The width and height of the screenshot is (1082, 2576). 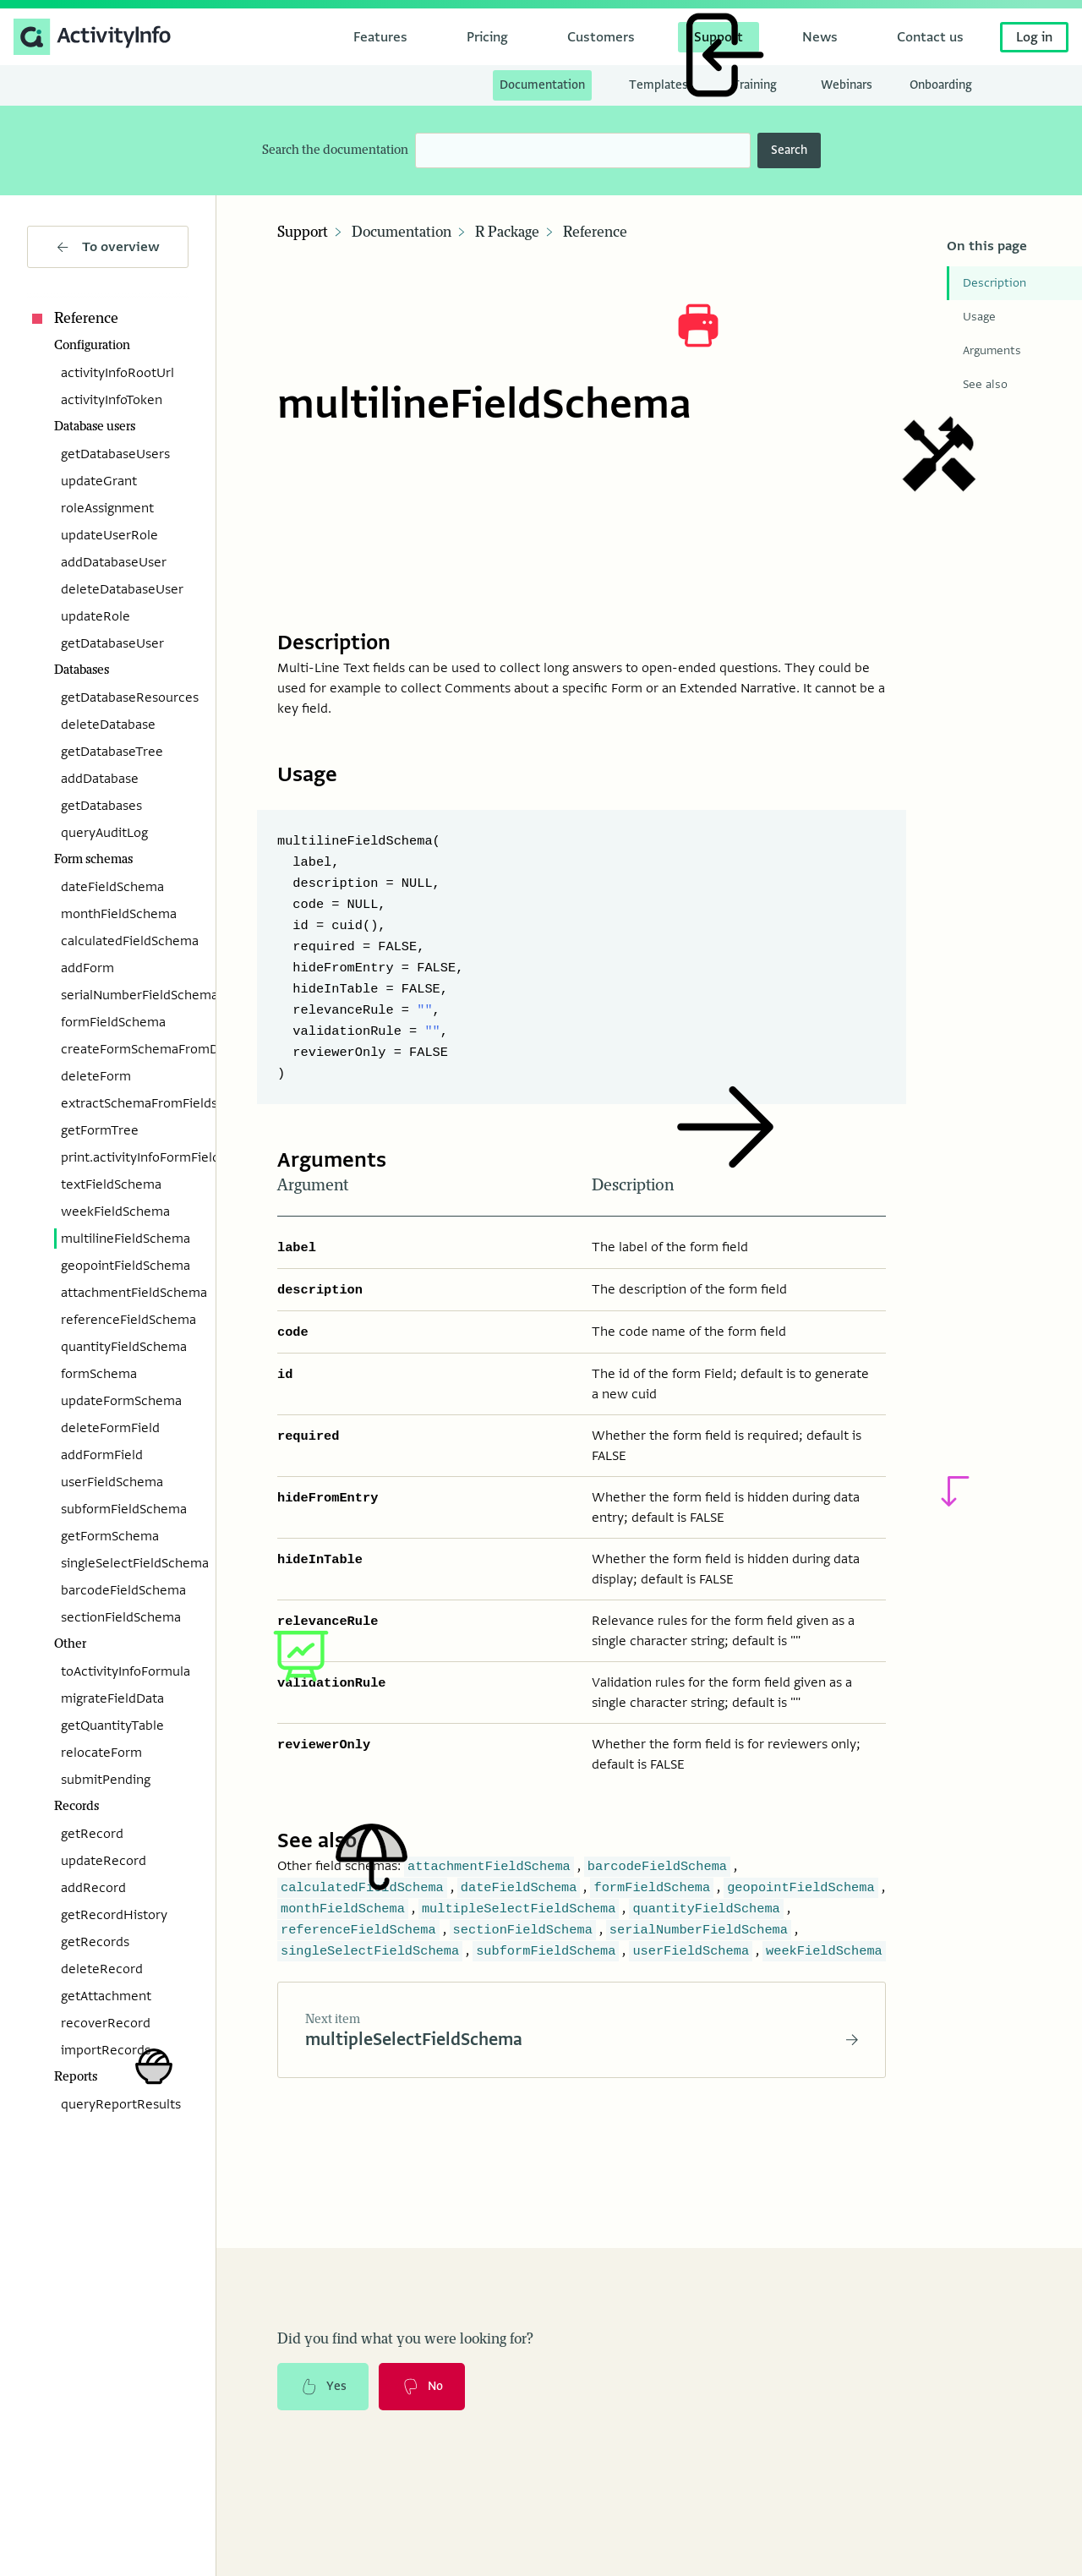 What do you see at coordinates (371, 1857) in the screenshot?
I see `view weather protection or rain forecast` at bounding box center [371, 1857].